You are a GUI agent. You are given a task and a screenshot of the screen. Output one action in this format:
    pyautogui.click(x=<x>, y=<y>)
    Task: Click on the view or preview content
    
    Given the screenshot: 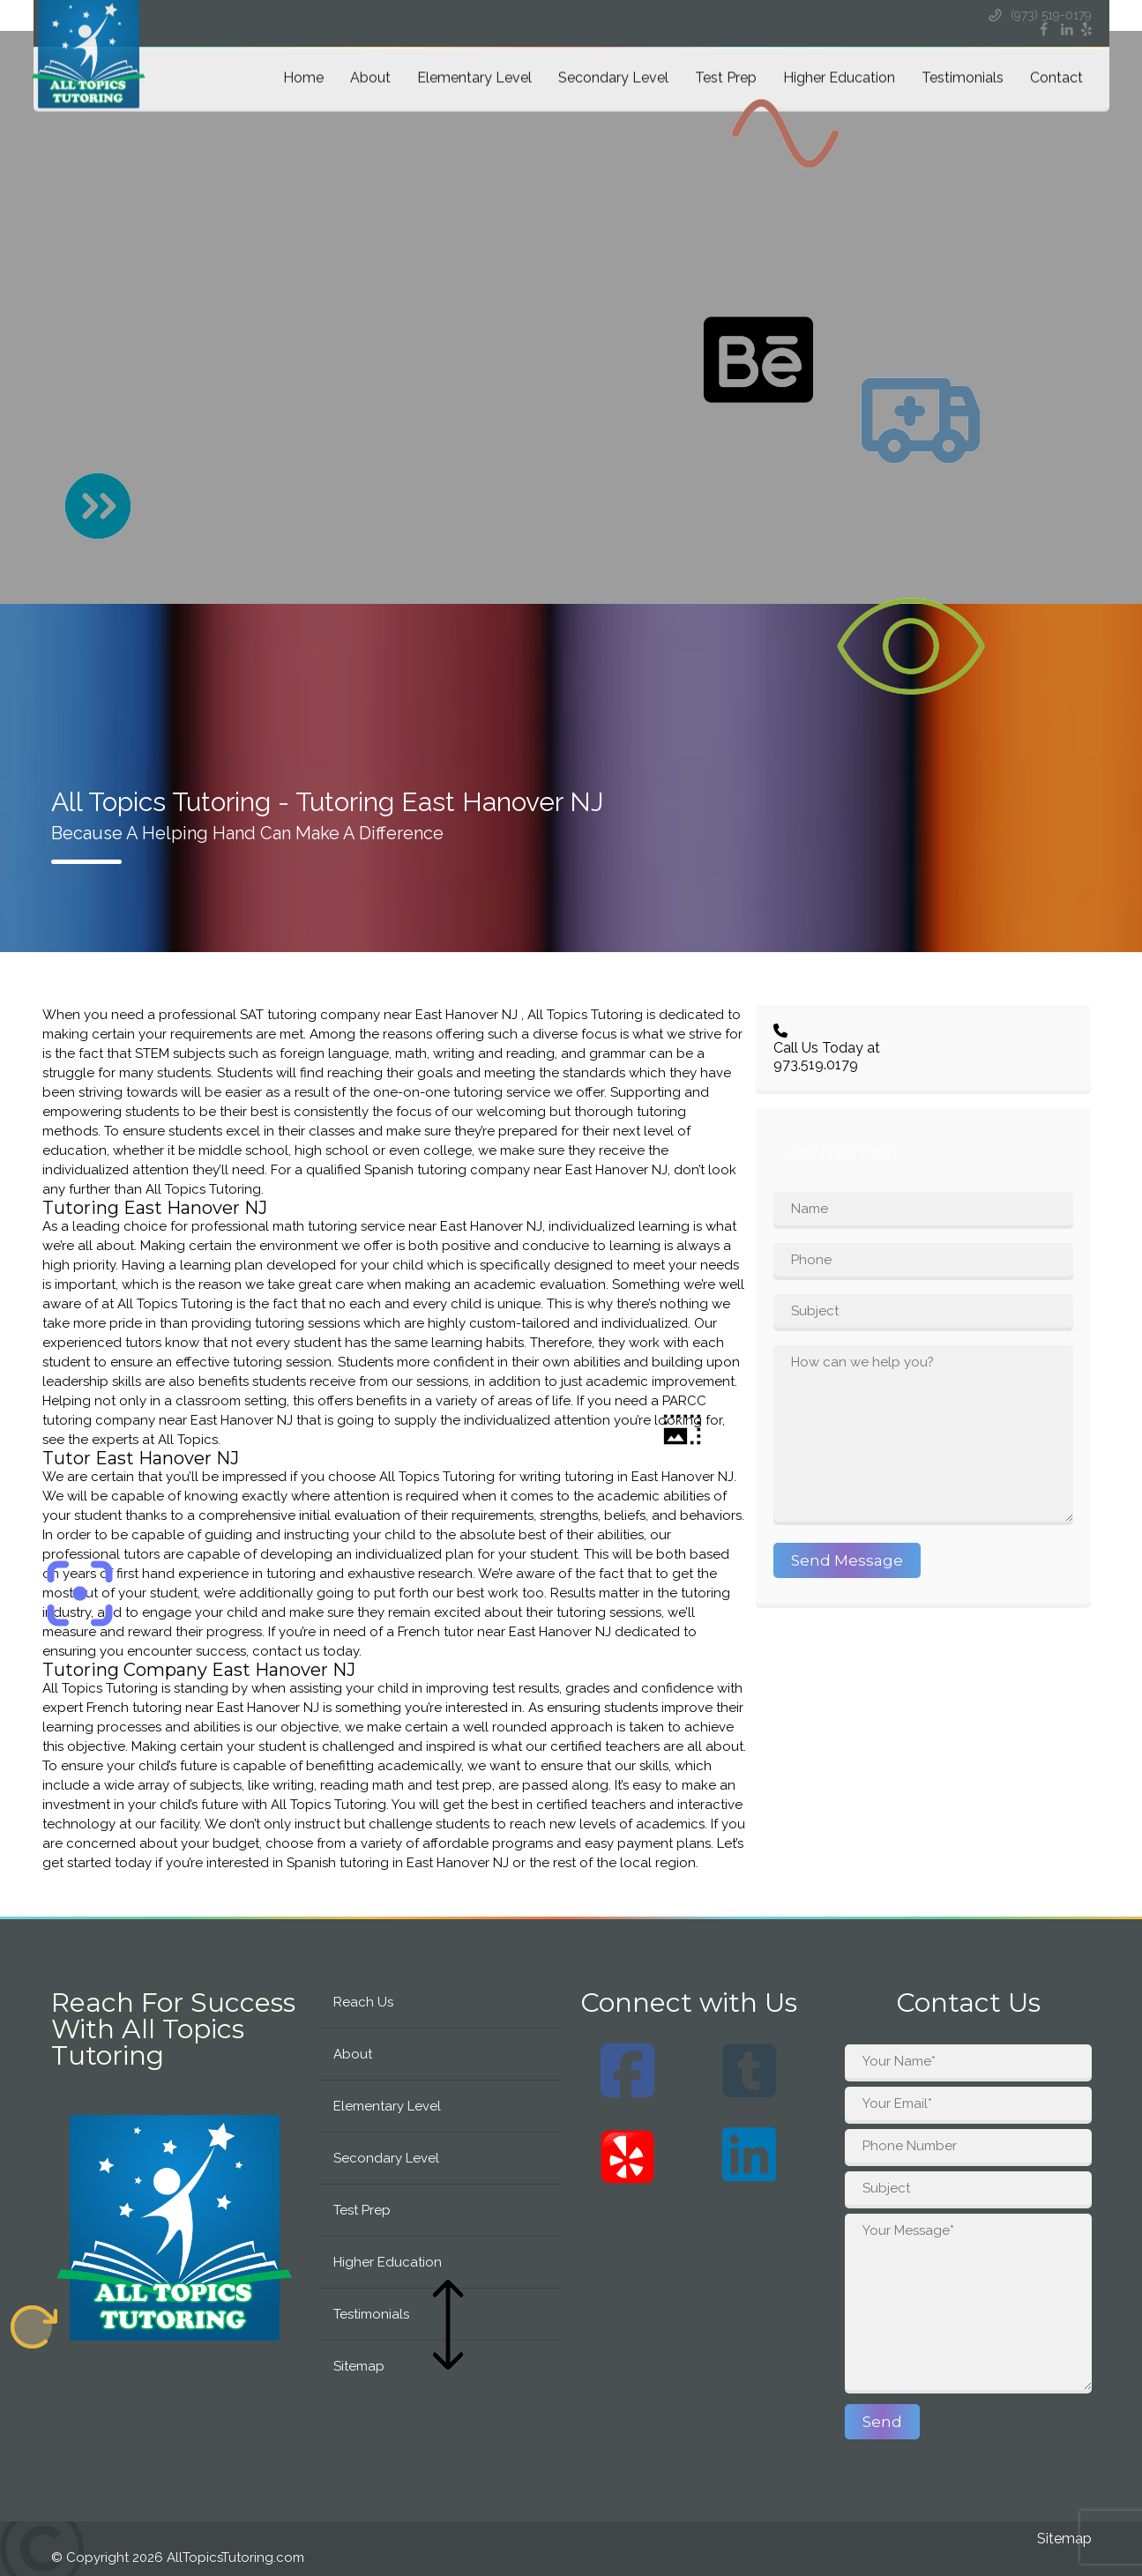 What is the action you would take?
    pyautogui.click(x=911, y=646)
    